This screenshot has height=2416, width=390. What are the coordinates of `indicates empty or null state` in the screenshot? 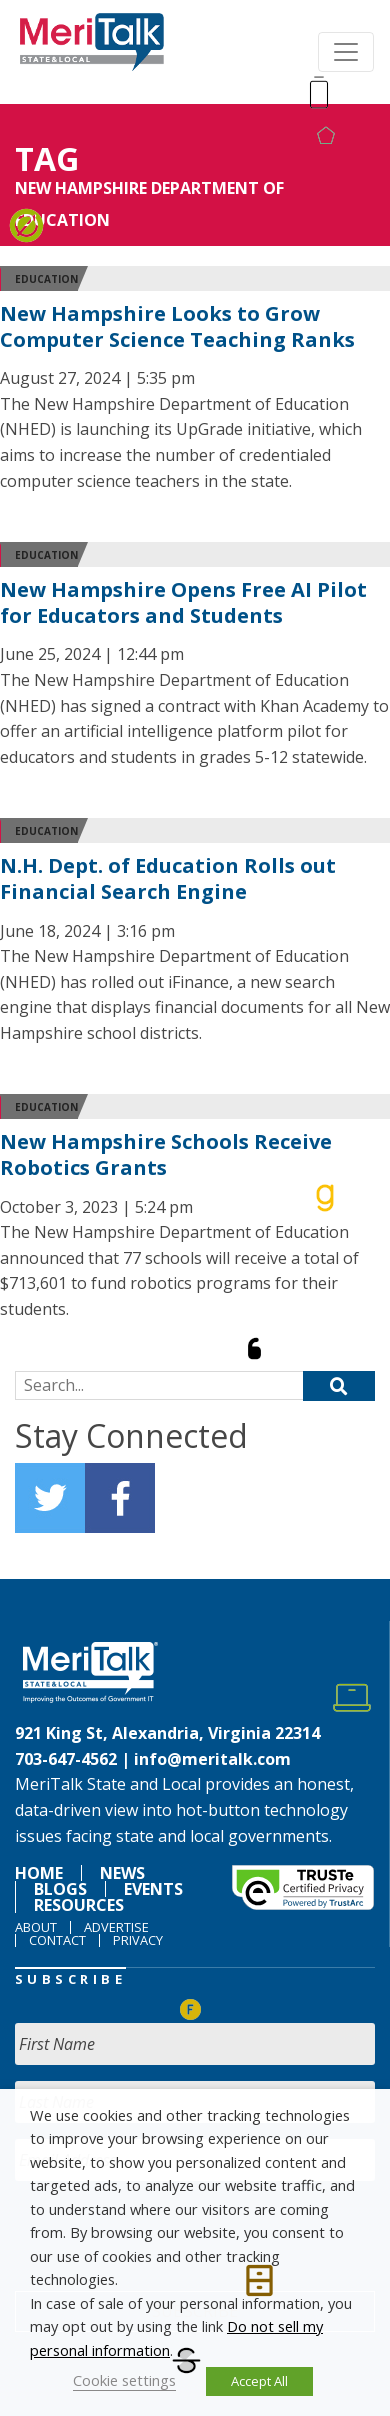 It's located at (26, 225).